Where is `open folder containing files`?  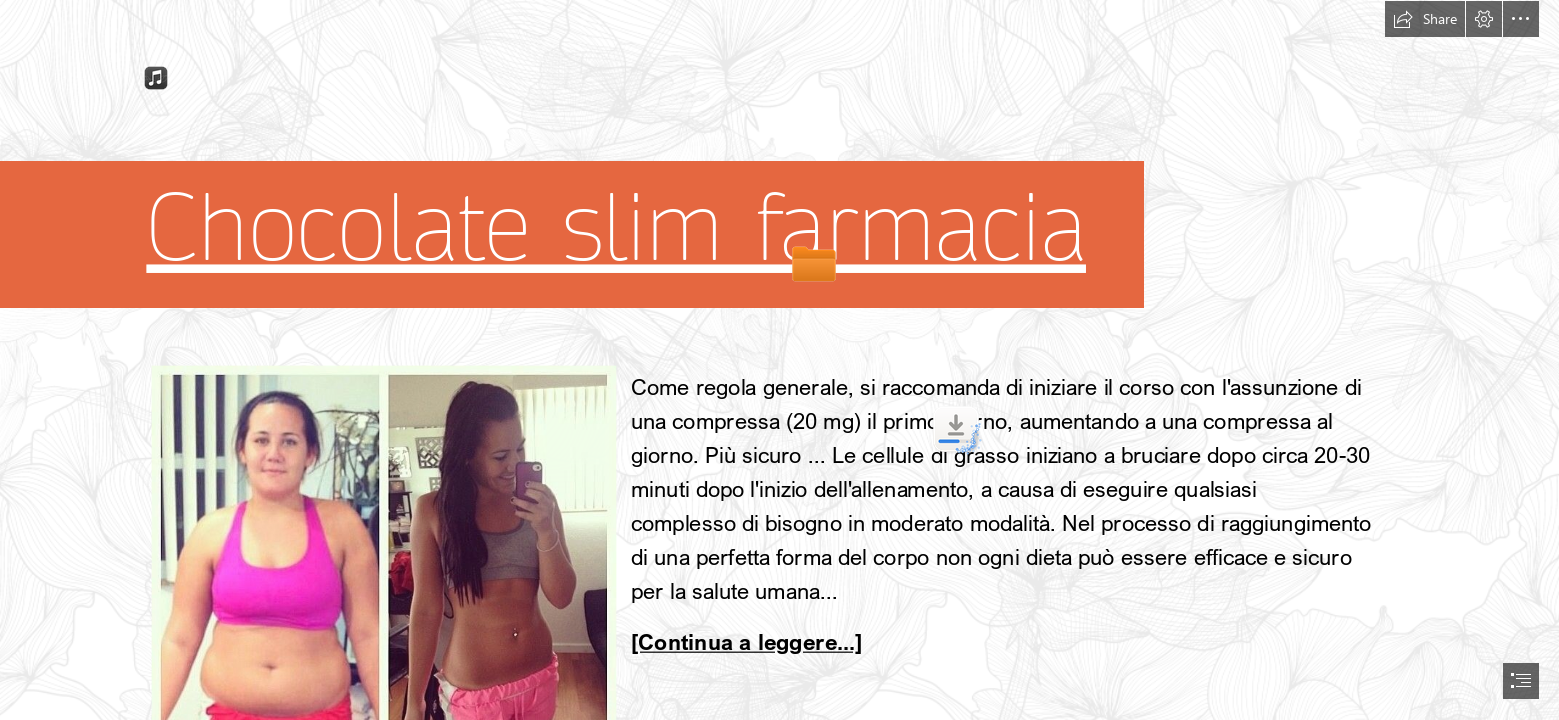
open folder containing files is located at coordinates (814, 264).